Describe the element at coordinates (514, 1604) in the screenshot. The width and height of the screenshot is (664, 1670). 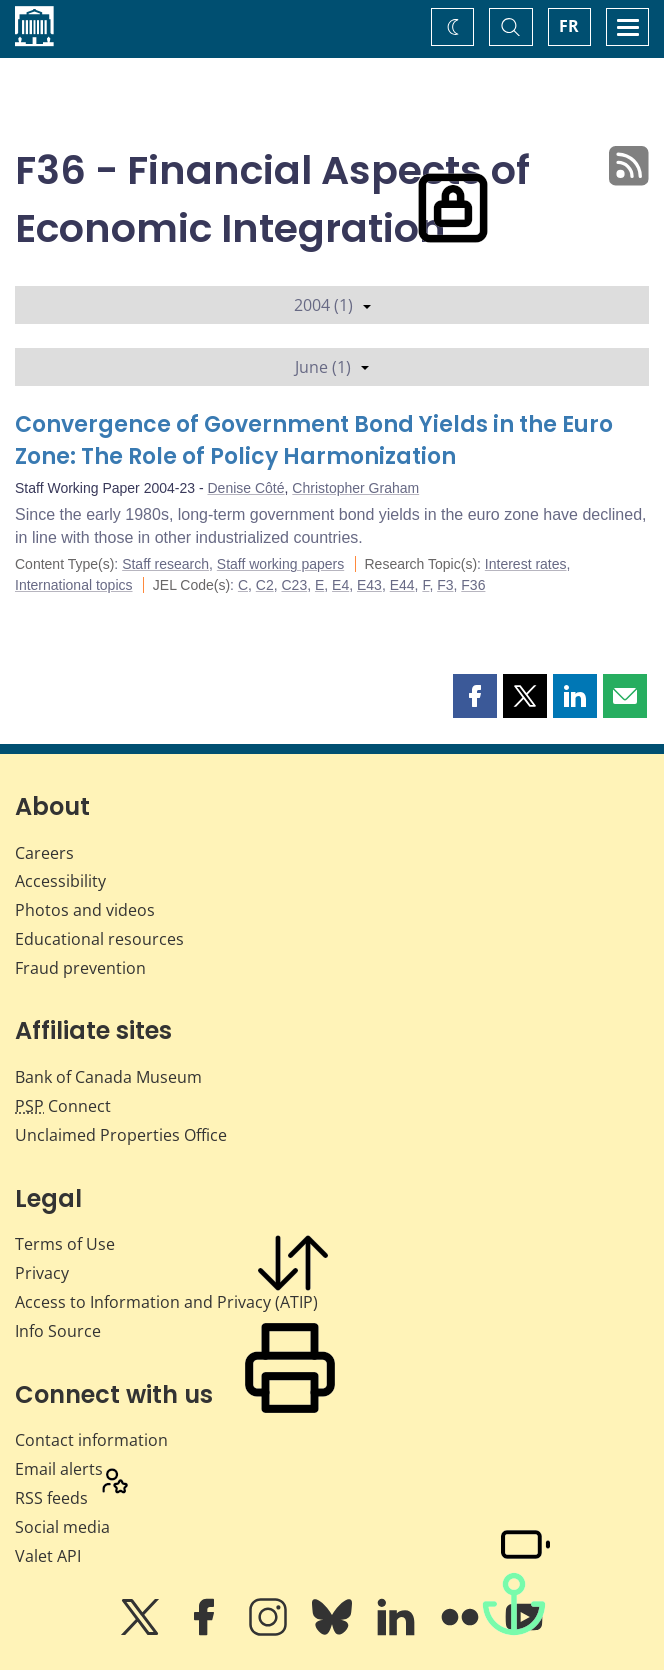
I see `anchor a component or element in place` at that location.